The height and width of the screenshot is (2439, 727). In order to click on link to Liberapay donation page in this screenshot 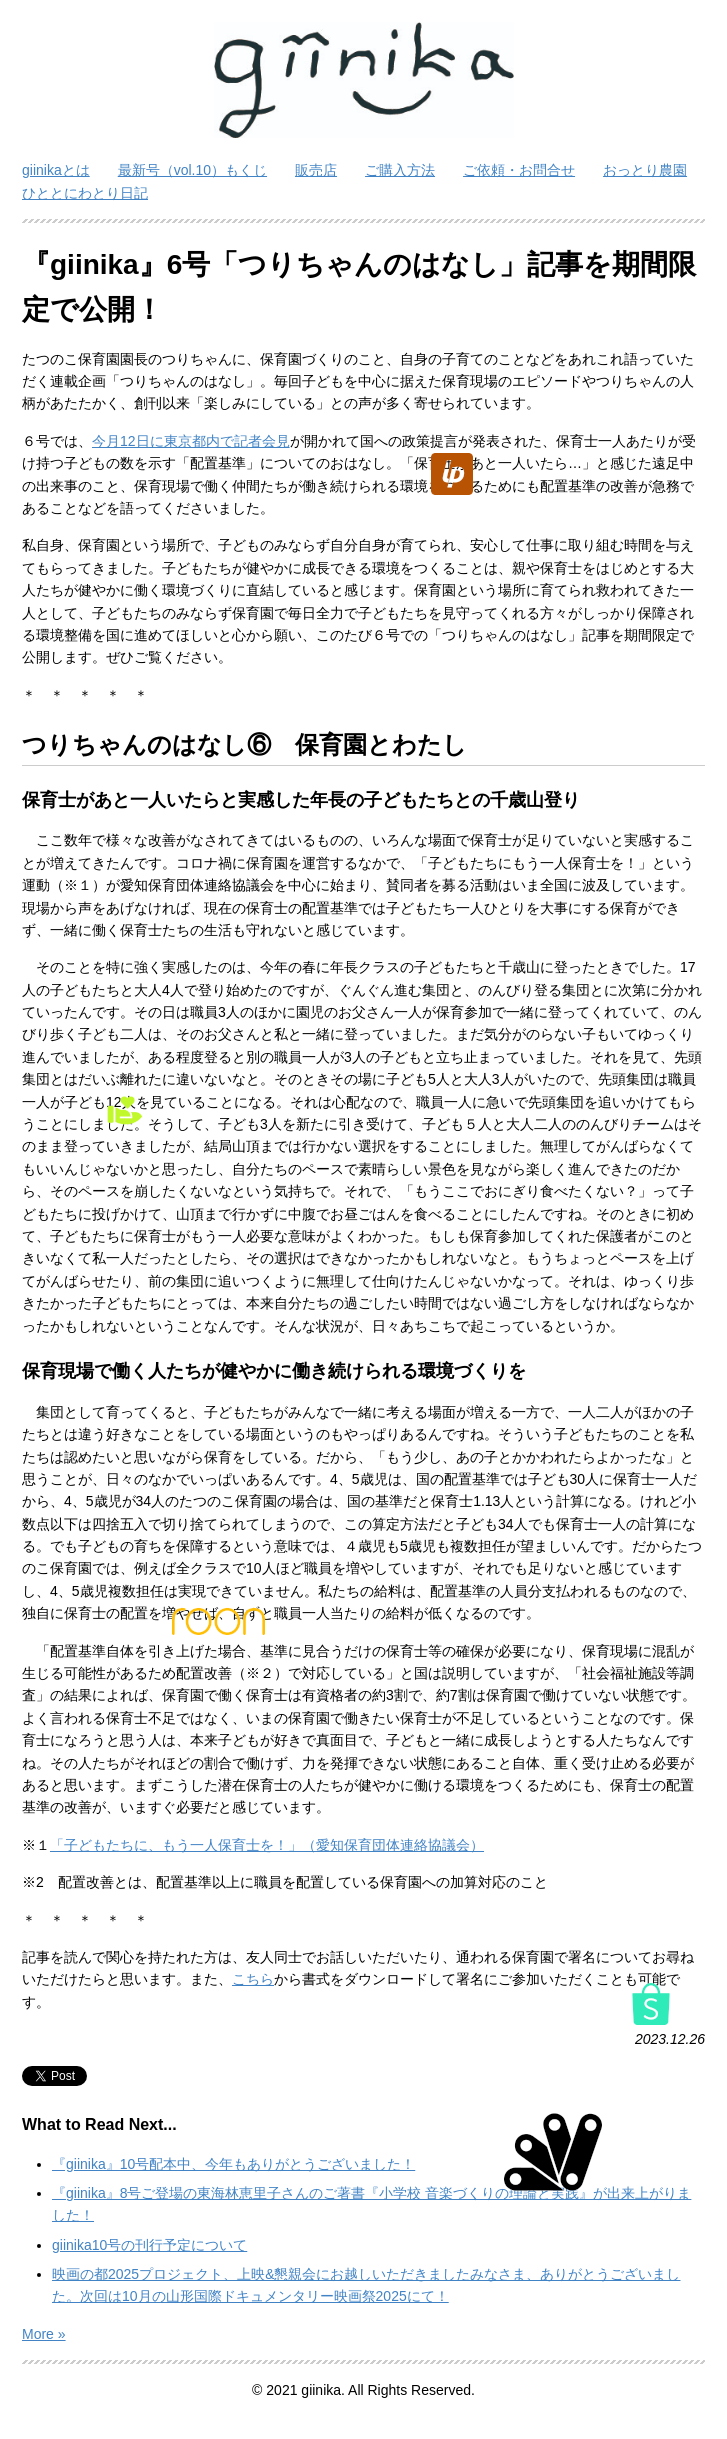, I will do `click(452, 474)`.